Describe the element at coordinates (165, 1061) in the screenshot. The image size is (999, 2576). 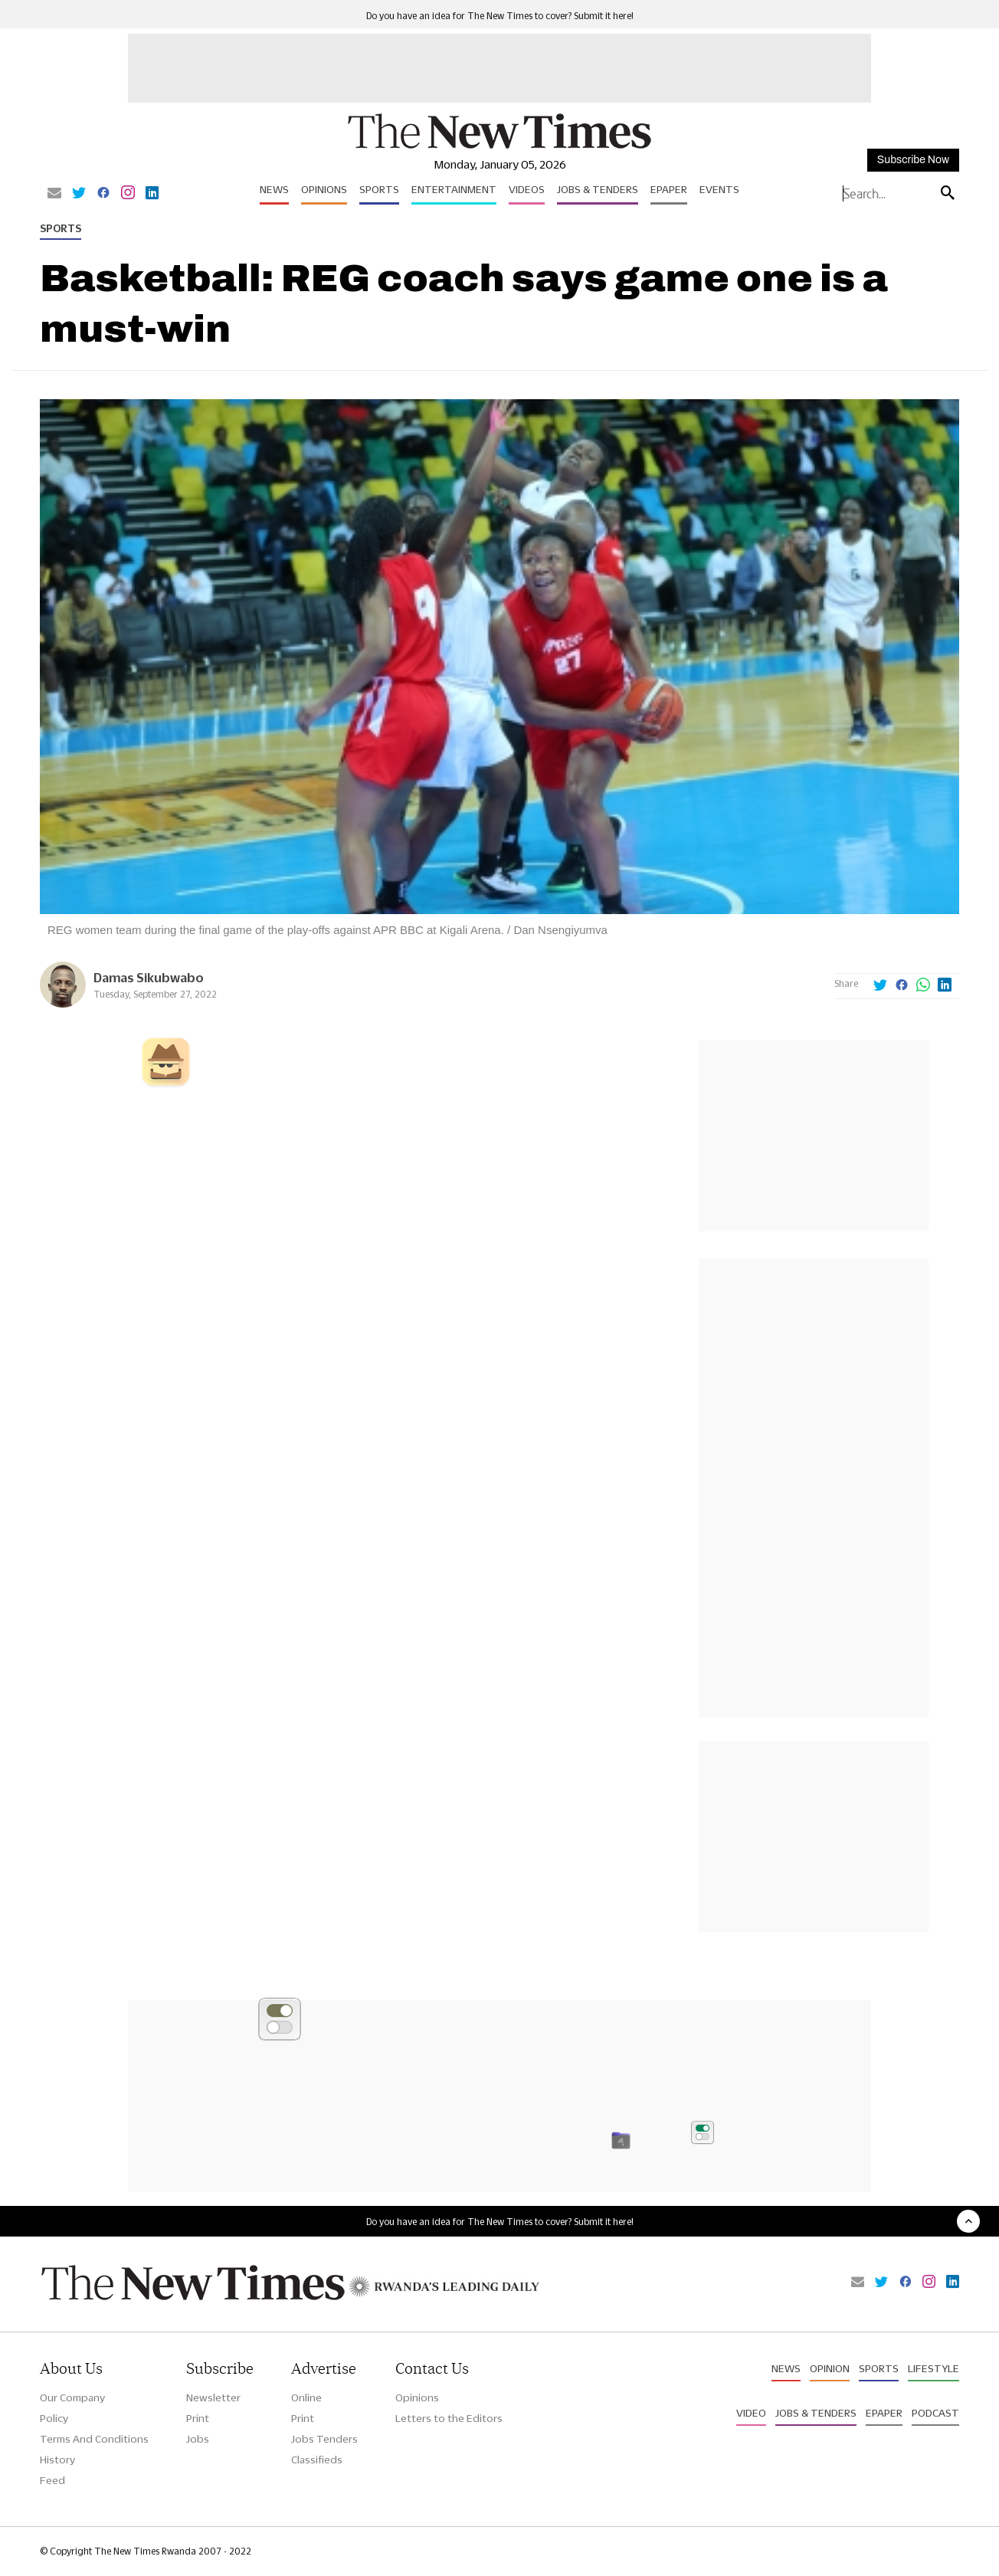
I see `open d-spy application for debugging d-bus` at that location.